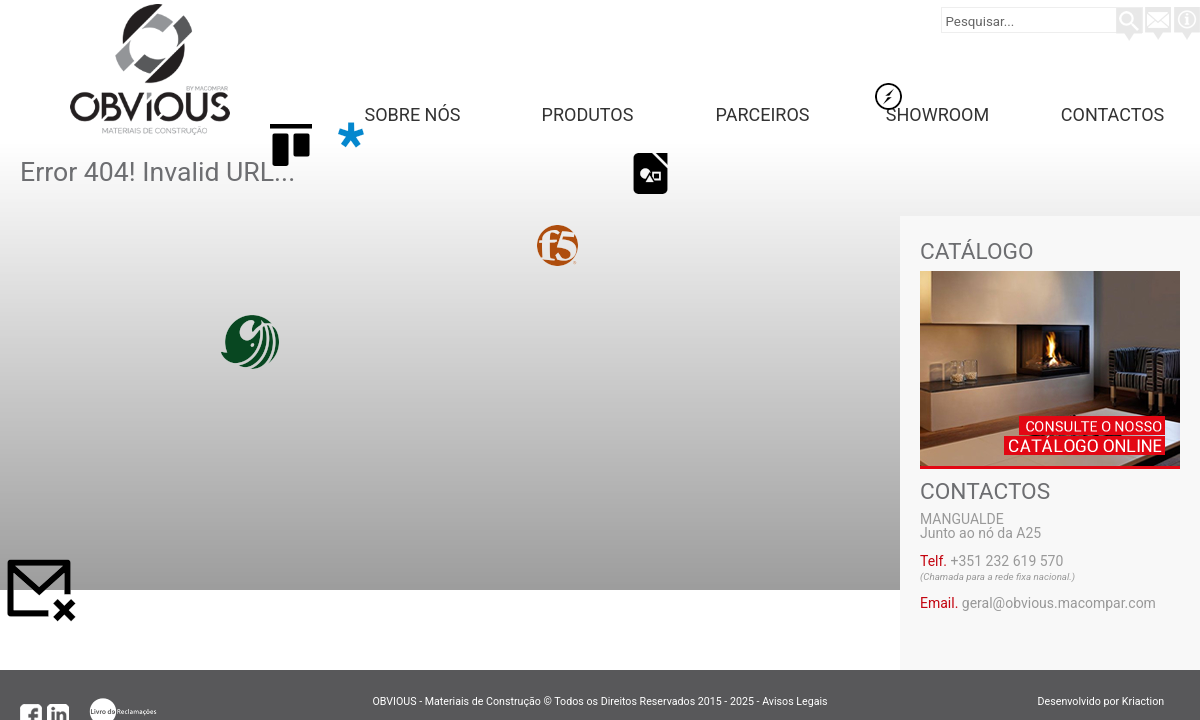  Describe the element at coordinates (888, 96) in the screenshot. I see `socket.io branding or integration` at that location.